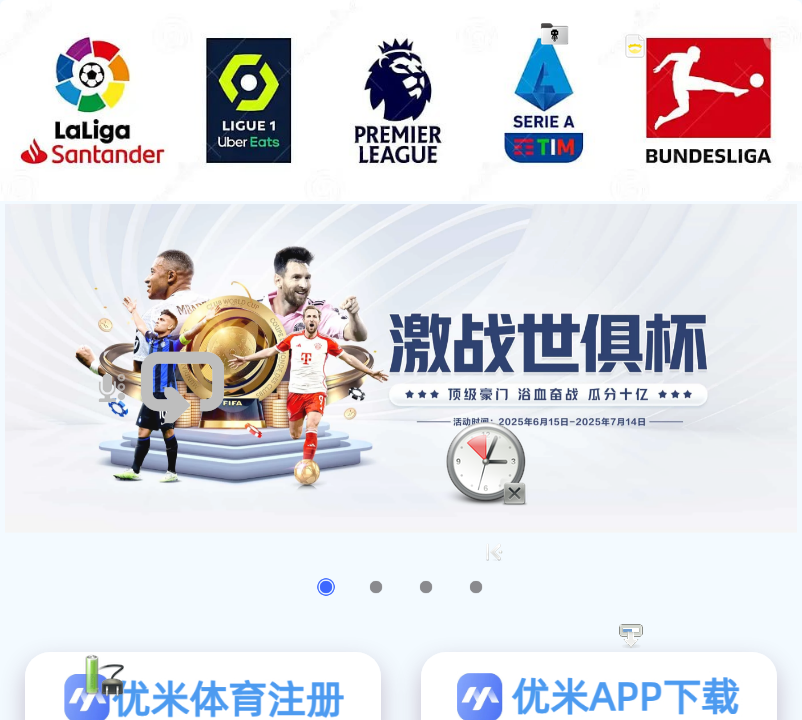 This screenshot has width=802, height=720. I want to click on nim programming language source file, so click(635, 46).